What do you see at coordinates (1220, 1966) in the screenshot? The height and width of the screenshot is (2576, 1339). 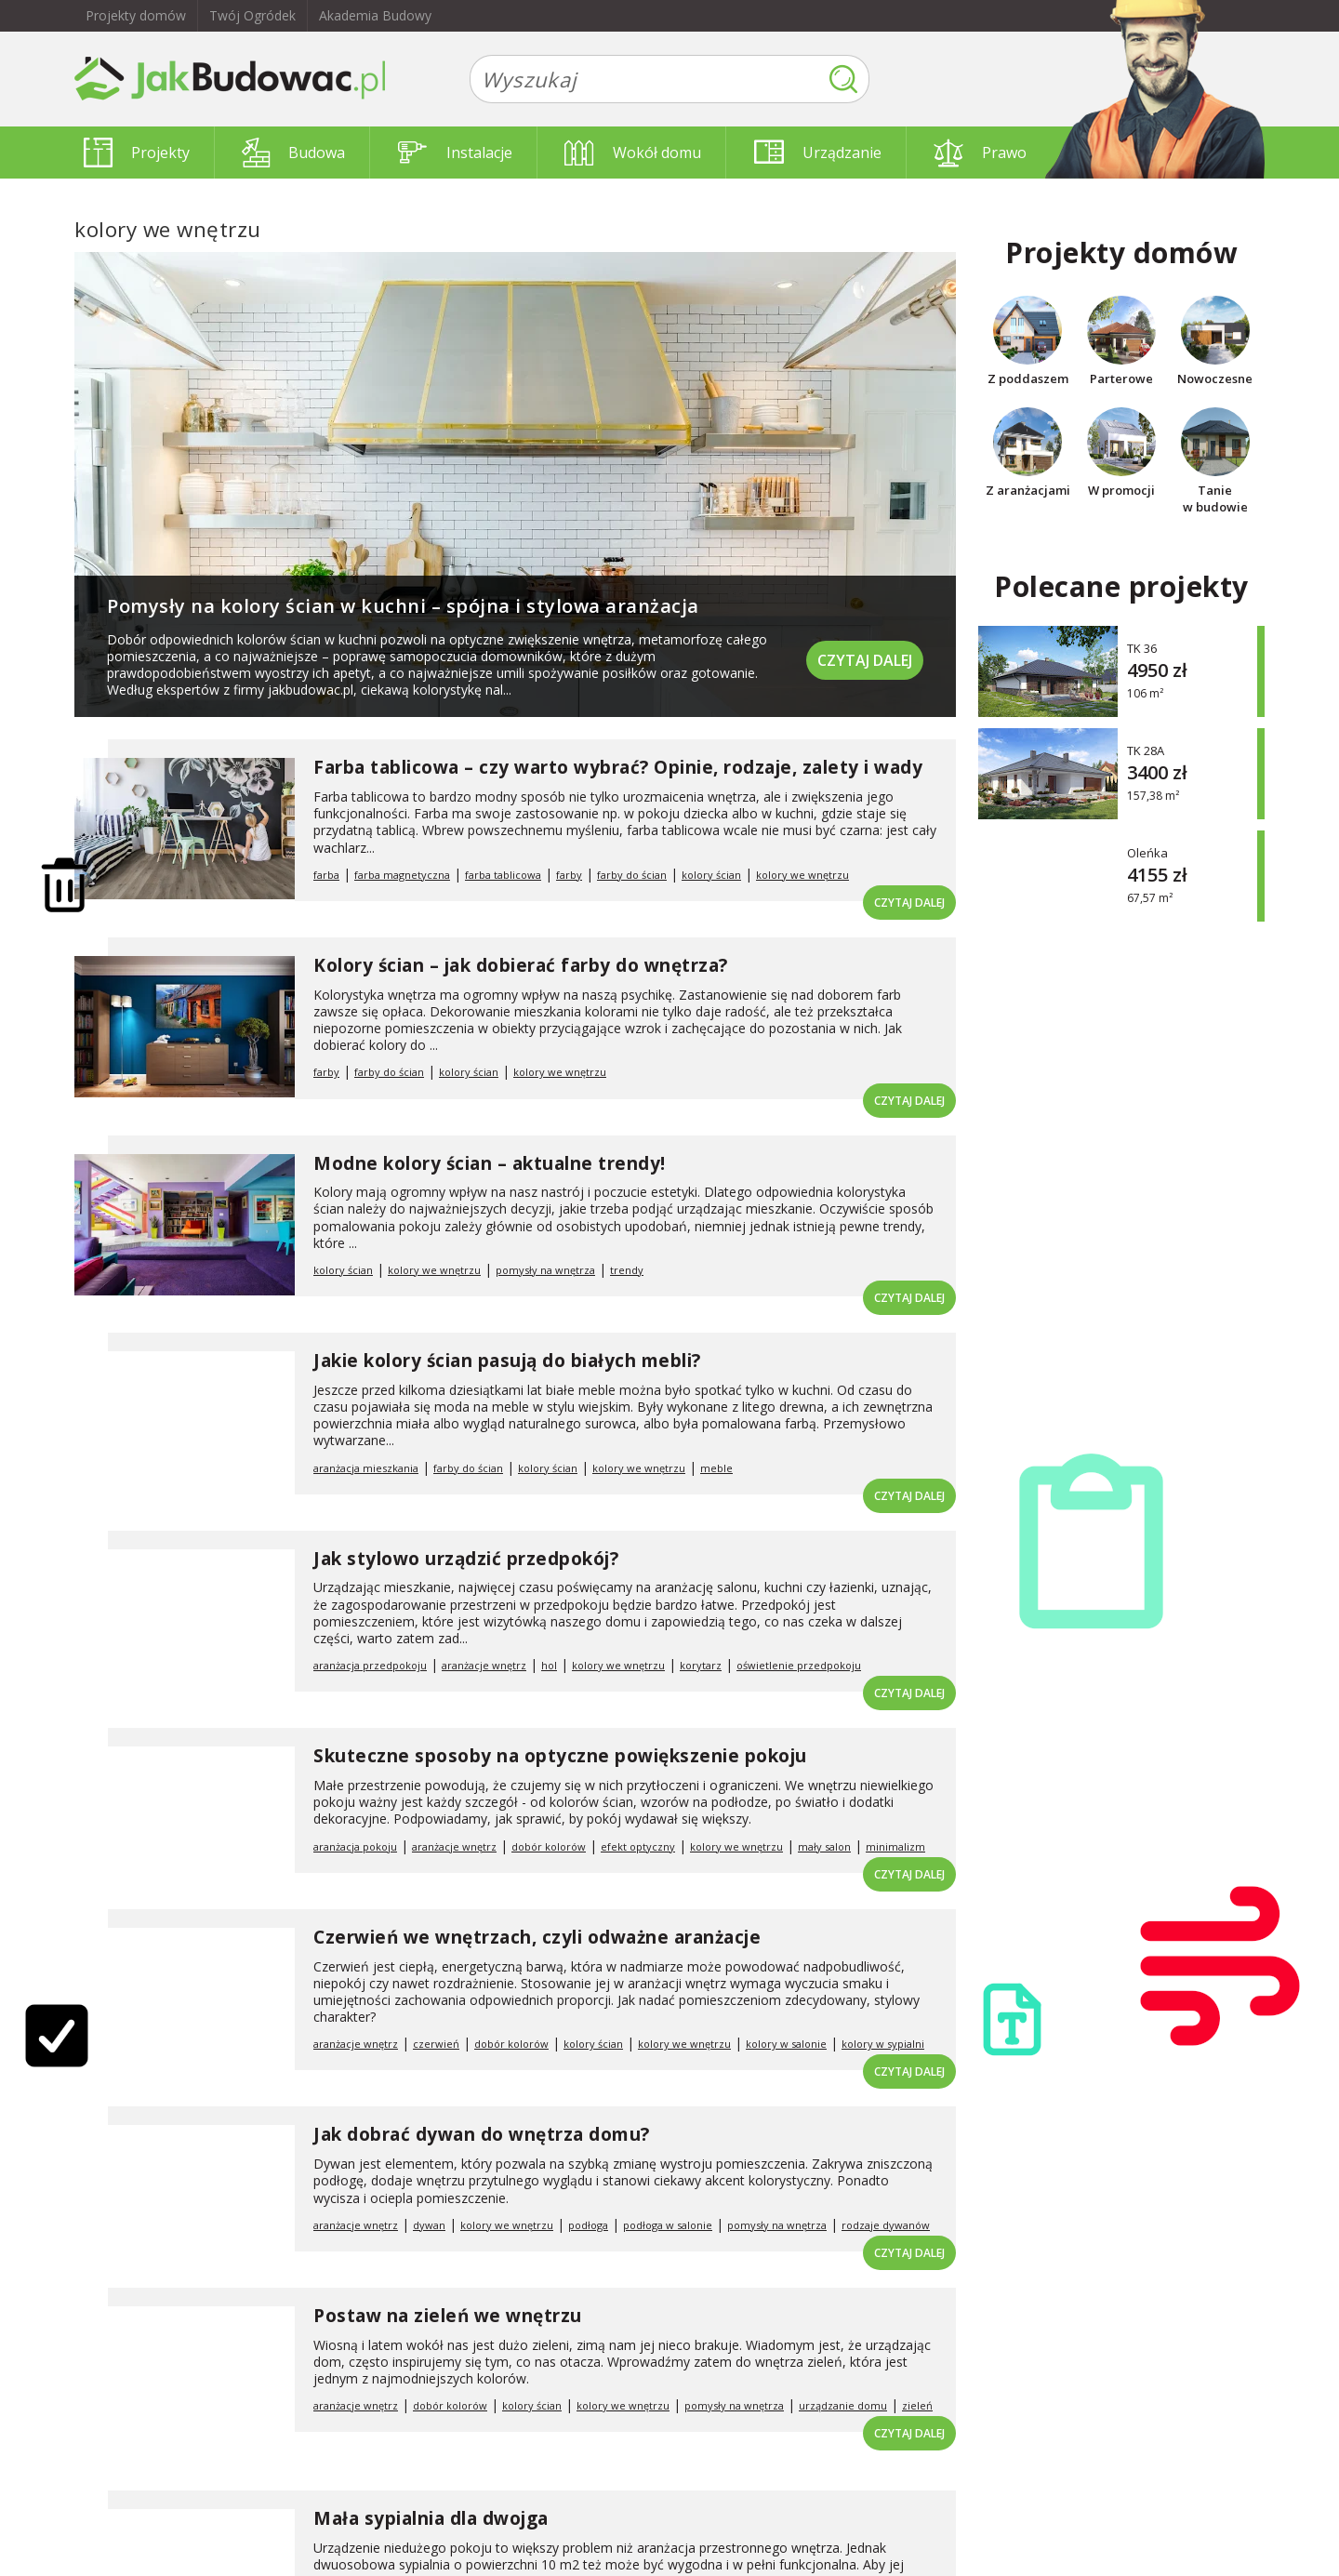 I see `indicates current wind conditions` at bounding box center [1220, 1966].